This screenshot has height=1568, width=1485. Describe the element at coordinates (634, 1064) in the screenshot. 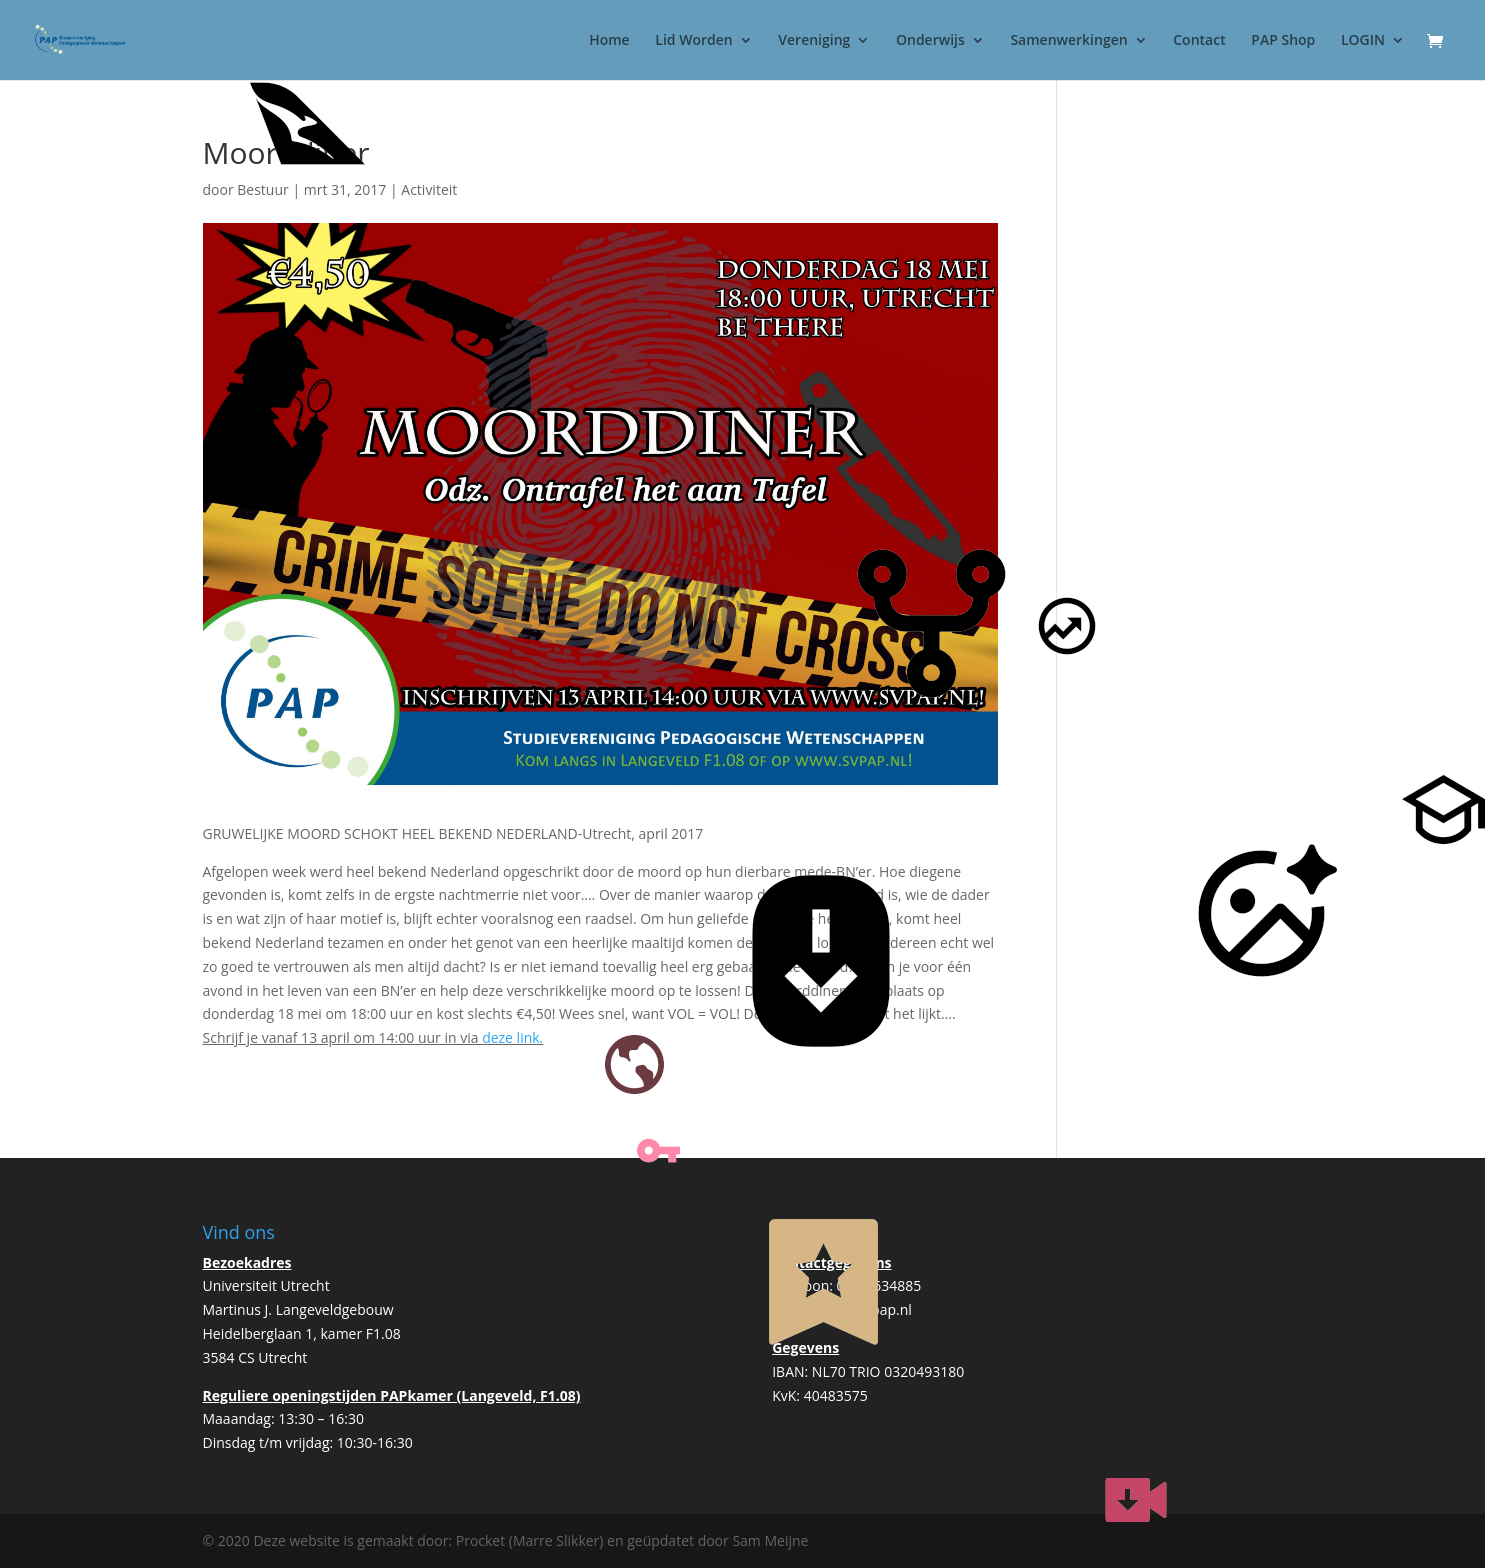

I see `switch to global or worldwide view` at that location.